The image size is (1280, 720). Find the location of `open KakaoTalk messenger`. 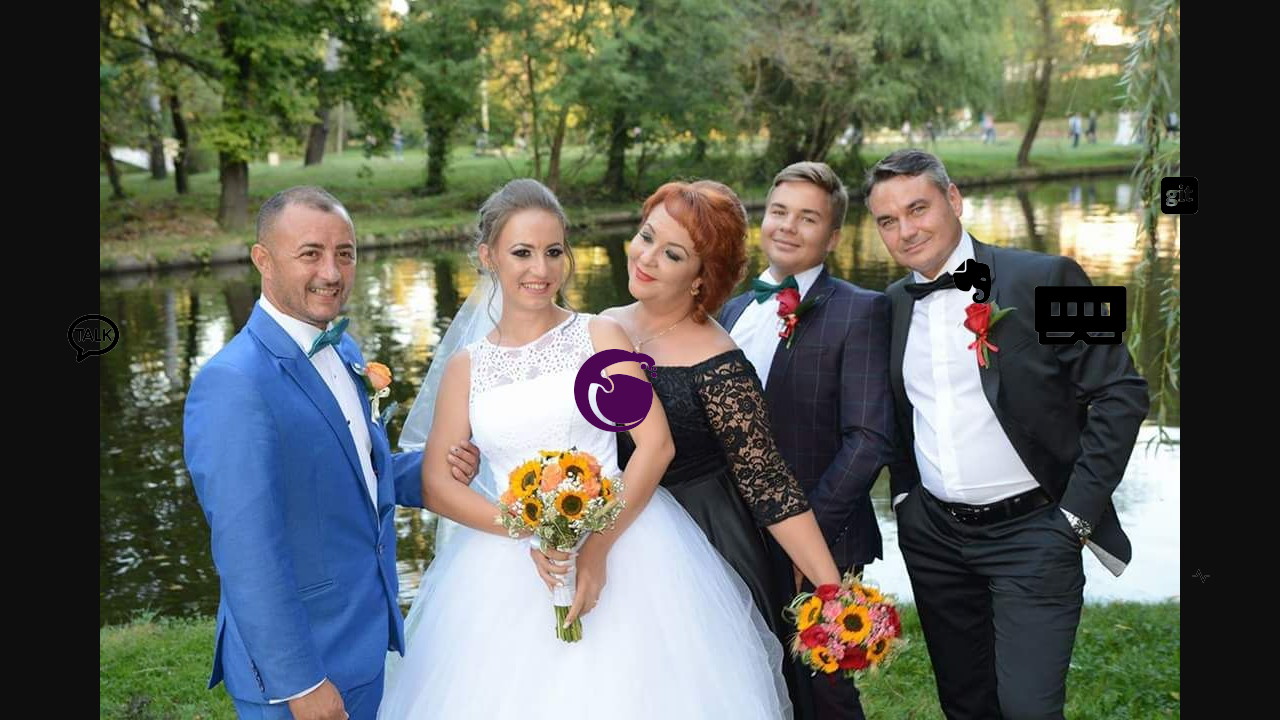

open KakaoTalk messenger is located at coordinates (93, 336).